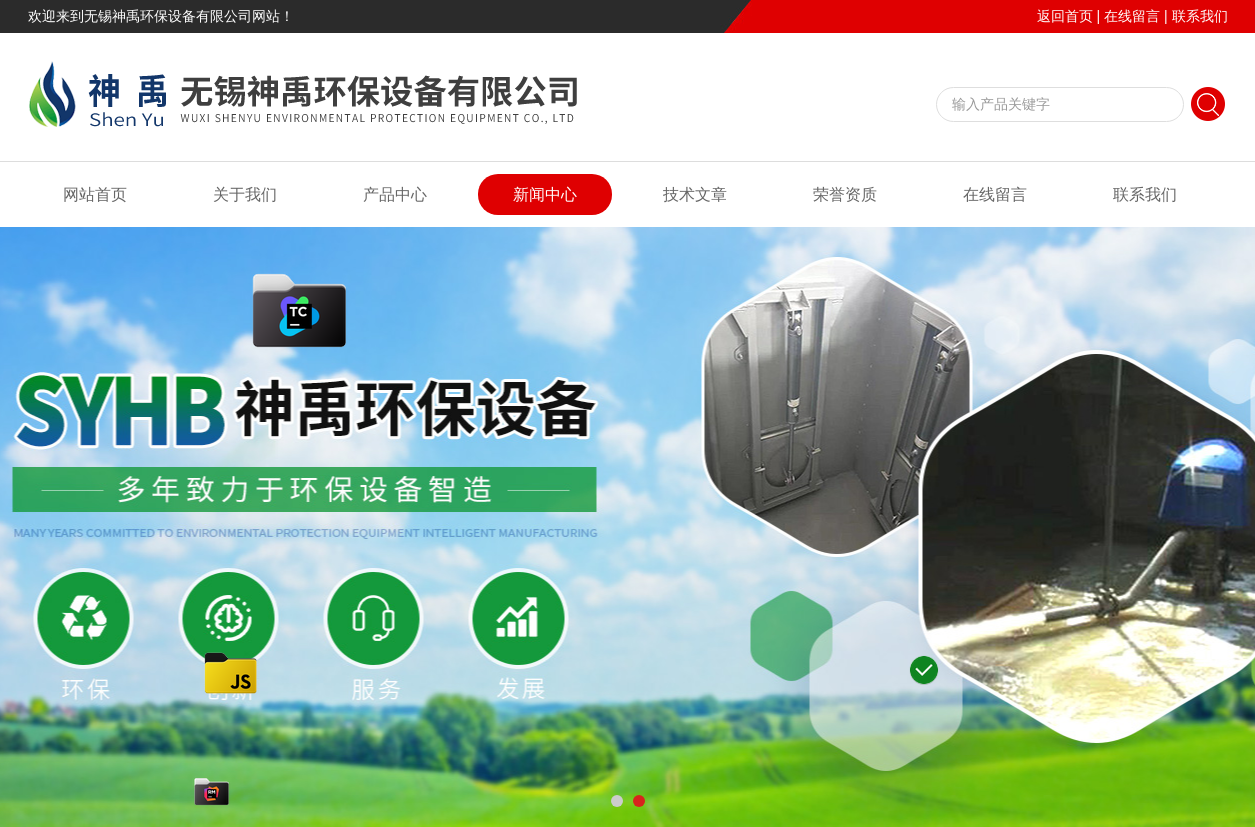 The height and width of the screenshot is (827, 1255). Describe the element at coordinates (230, 674) in the screenshot. I see `open folder containing javascript files` at that location.